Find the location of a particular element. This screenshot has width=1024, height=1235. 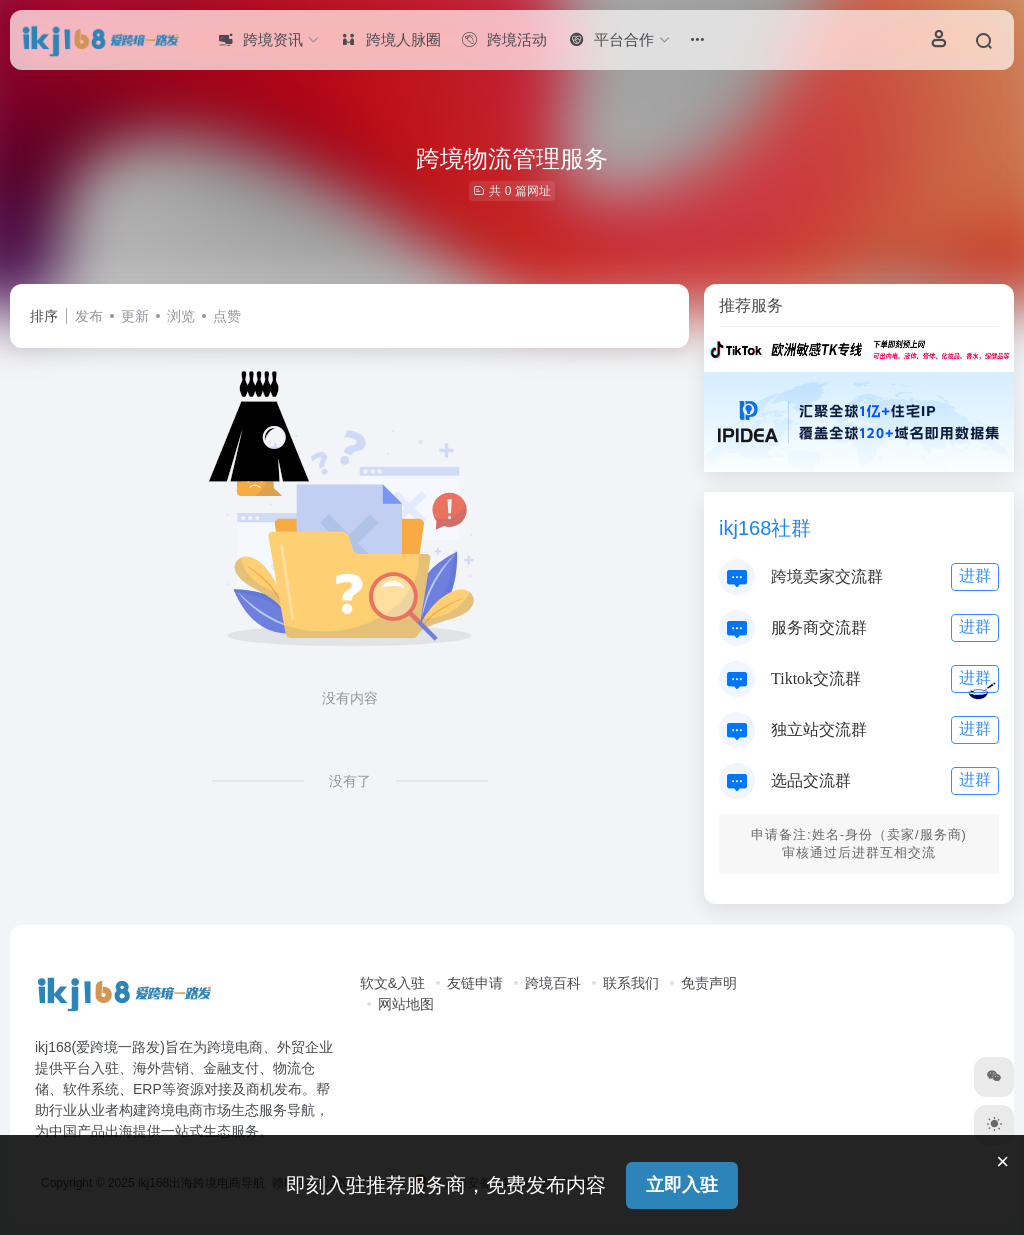

access bowling alley locations or games is located at coordinates (259, 426).